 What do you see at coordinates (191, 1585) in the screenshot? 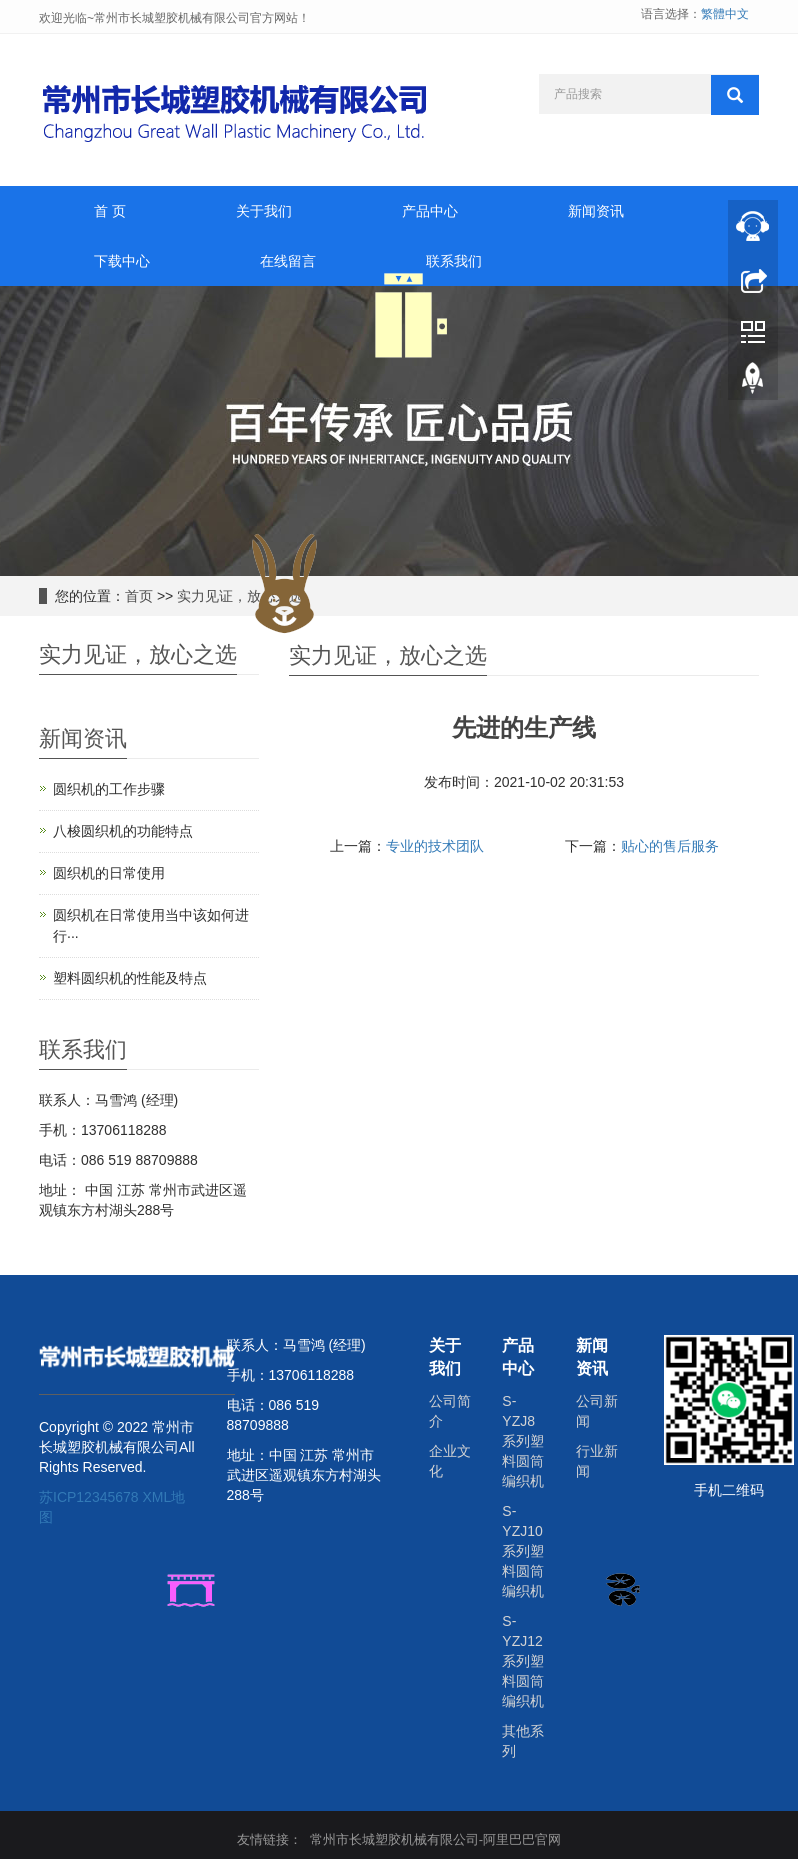
I see `view bridge or crossing information` at bounding box center [191, 1585].